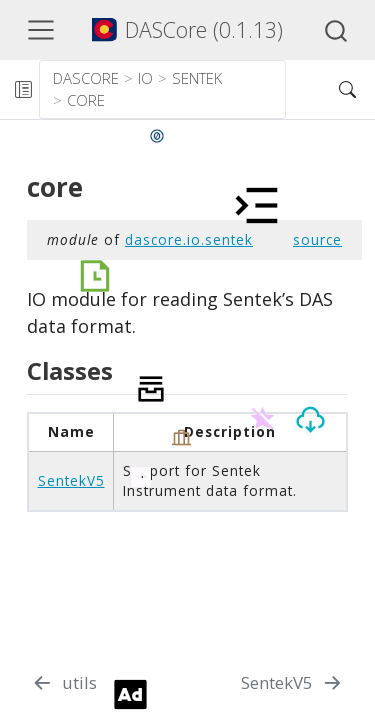  Describe the element at coordinates (310, 419) in the screenshot. I see `download file from cloud storage` at that location.